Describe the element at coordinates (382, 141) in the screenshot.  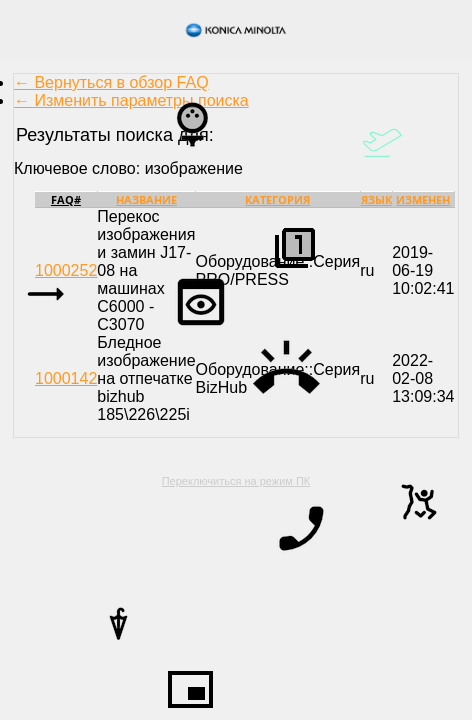
I see `indicates flight departure status` at that location.